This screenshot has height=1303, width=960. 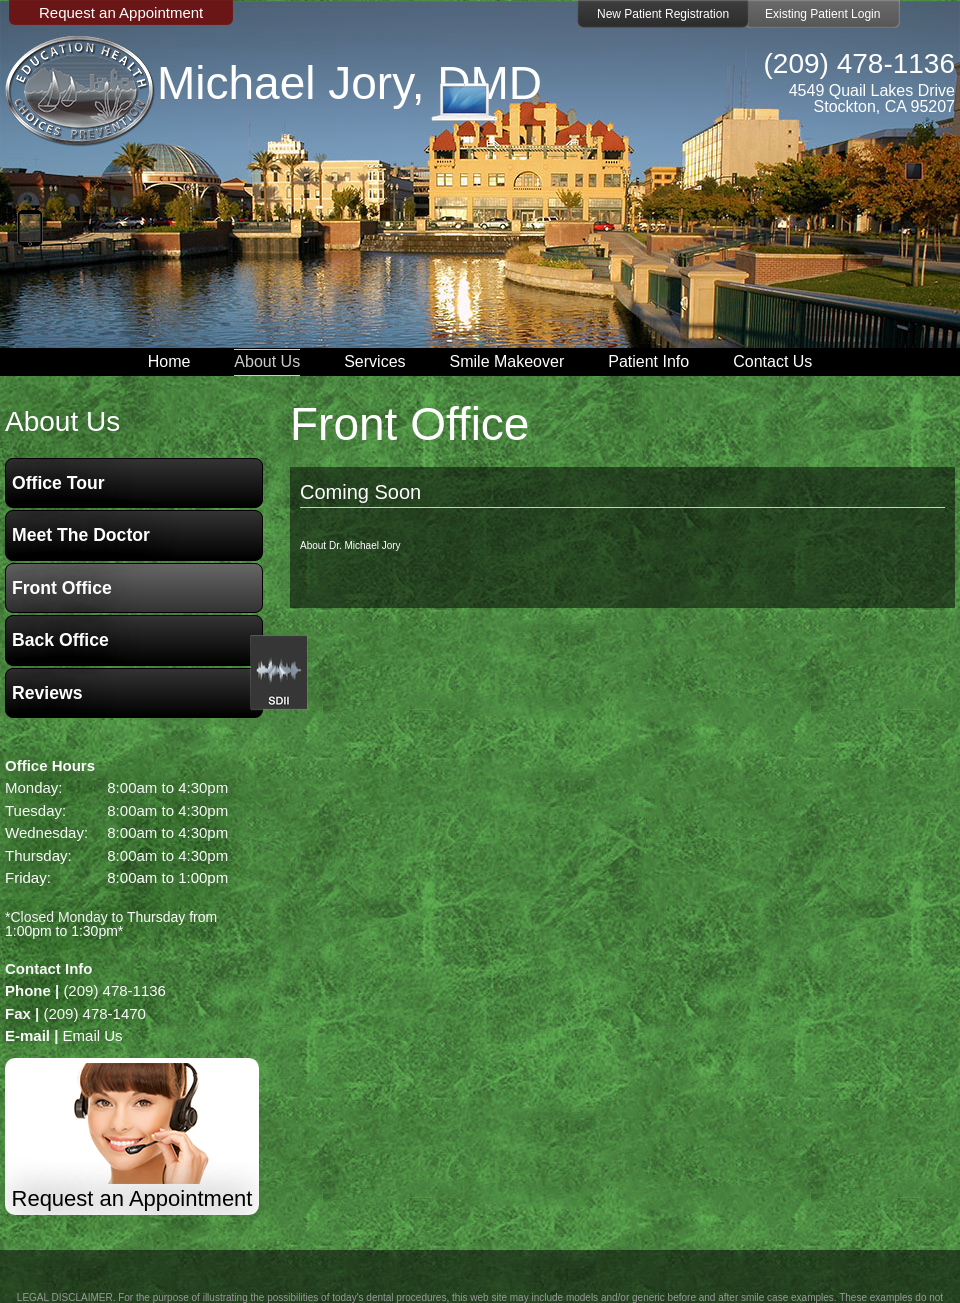 What do you see at coordinates (279, 674) in the screenshot?
I see `an SDII audio file in GarageBand or Logic Pro` at bounding box center [279, 674].